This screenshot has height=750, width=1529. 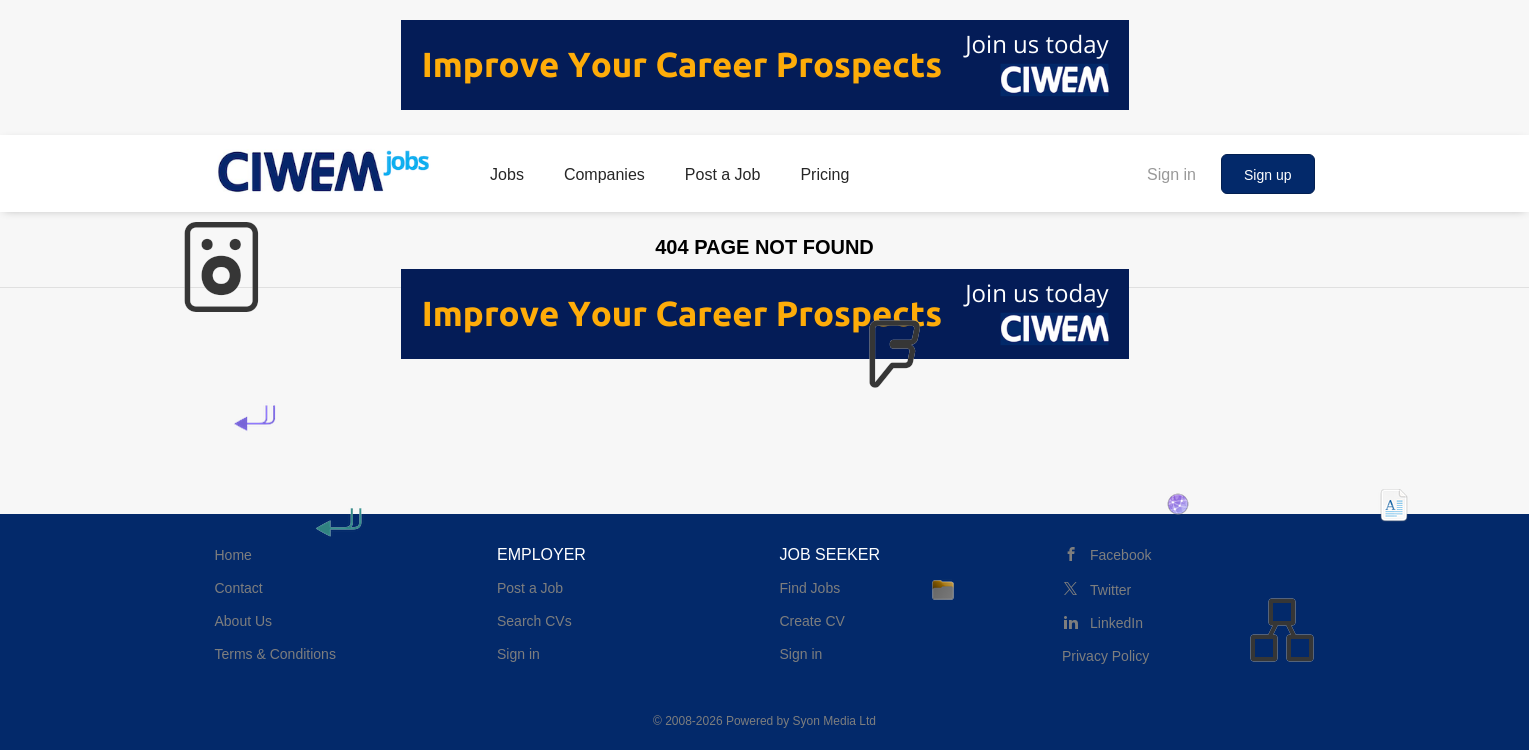 What do you see at coordinates (892, 354) in the screenshot?
I see `connect your foursquare account` at bounding box center [892, 354].